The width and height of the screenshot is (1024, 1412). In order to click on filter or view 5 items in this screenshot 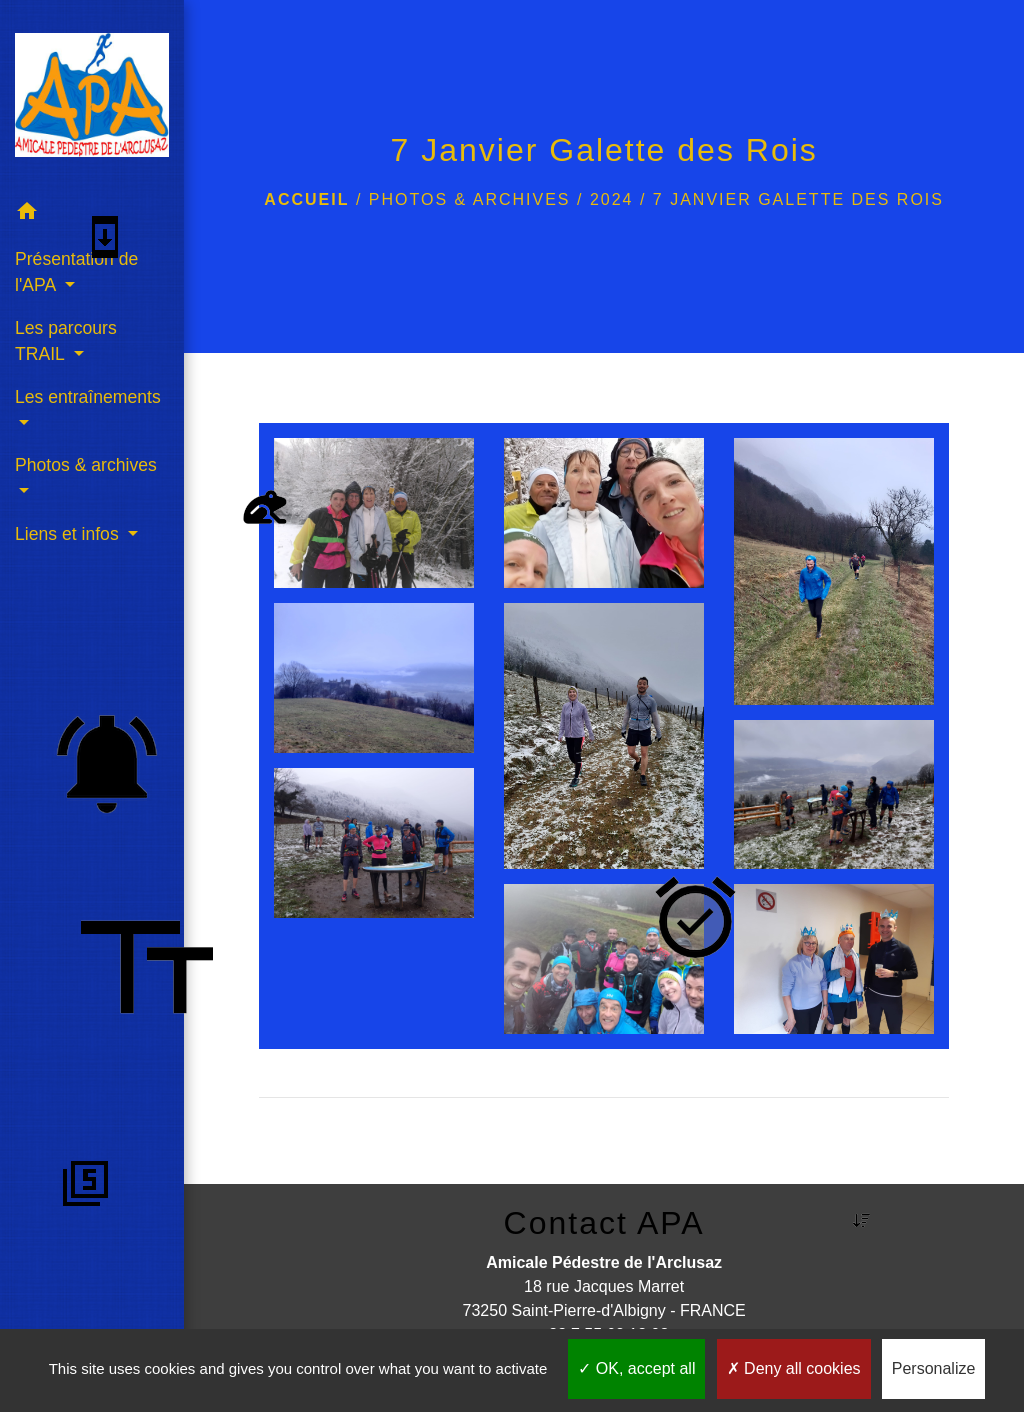, I will do `click(85, 1183)`.